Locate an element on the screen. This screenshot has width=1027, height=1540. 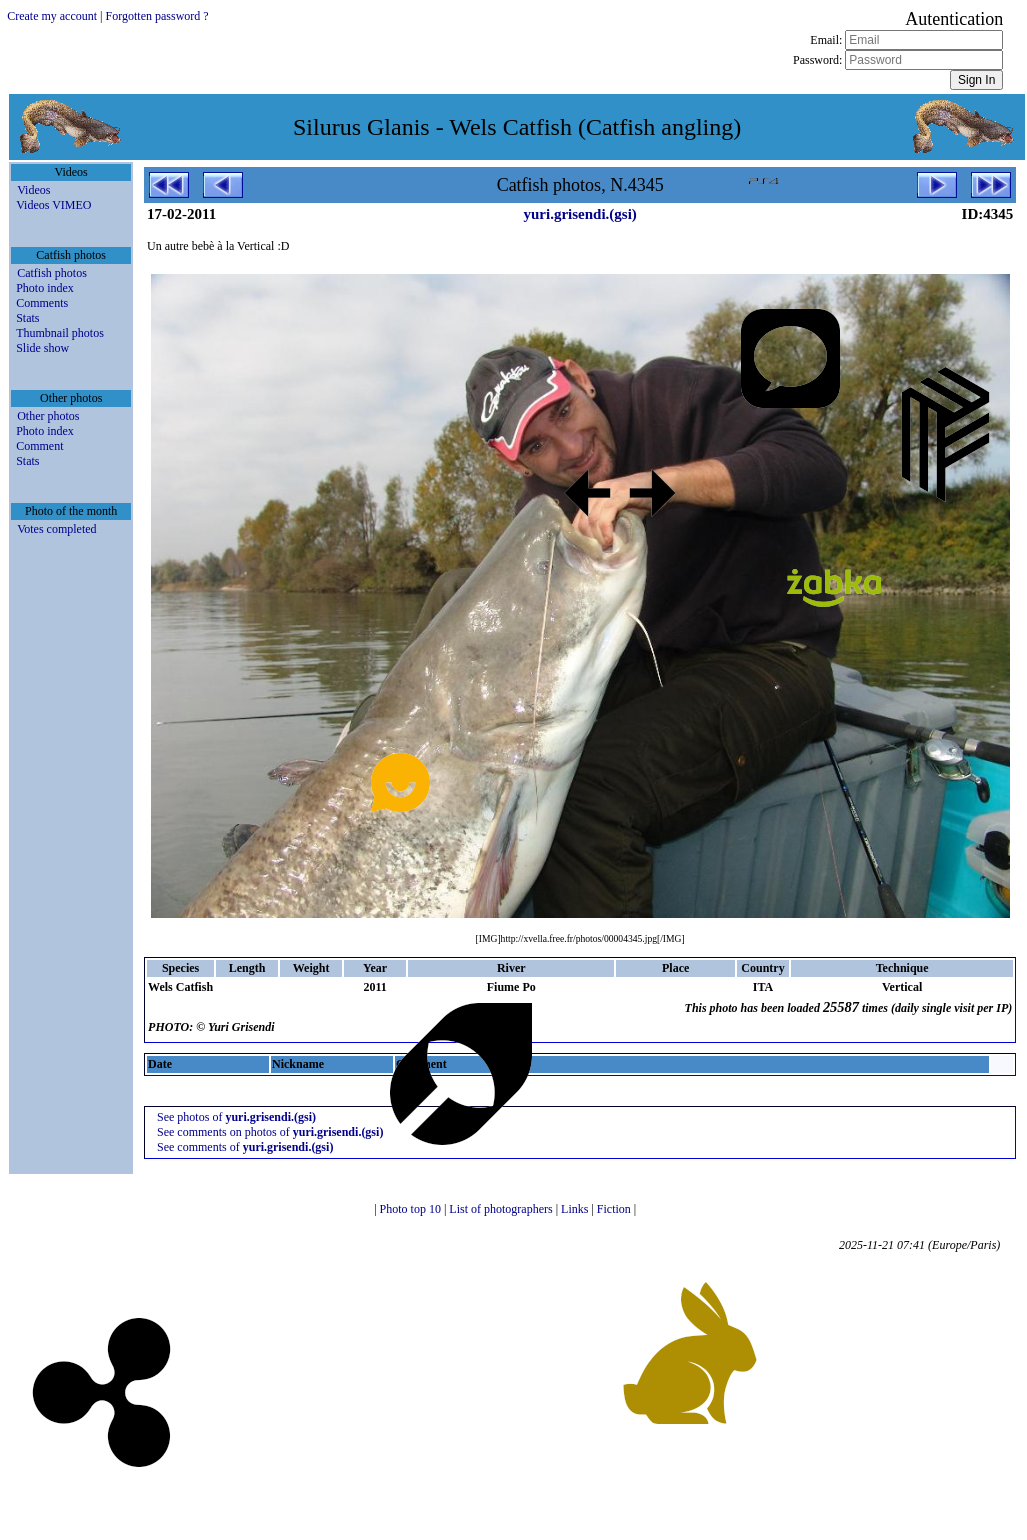
open iMessage app is located at coordinates (790, 358).